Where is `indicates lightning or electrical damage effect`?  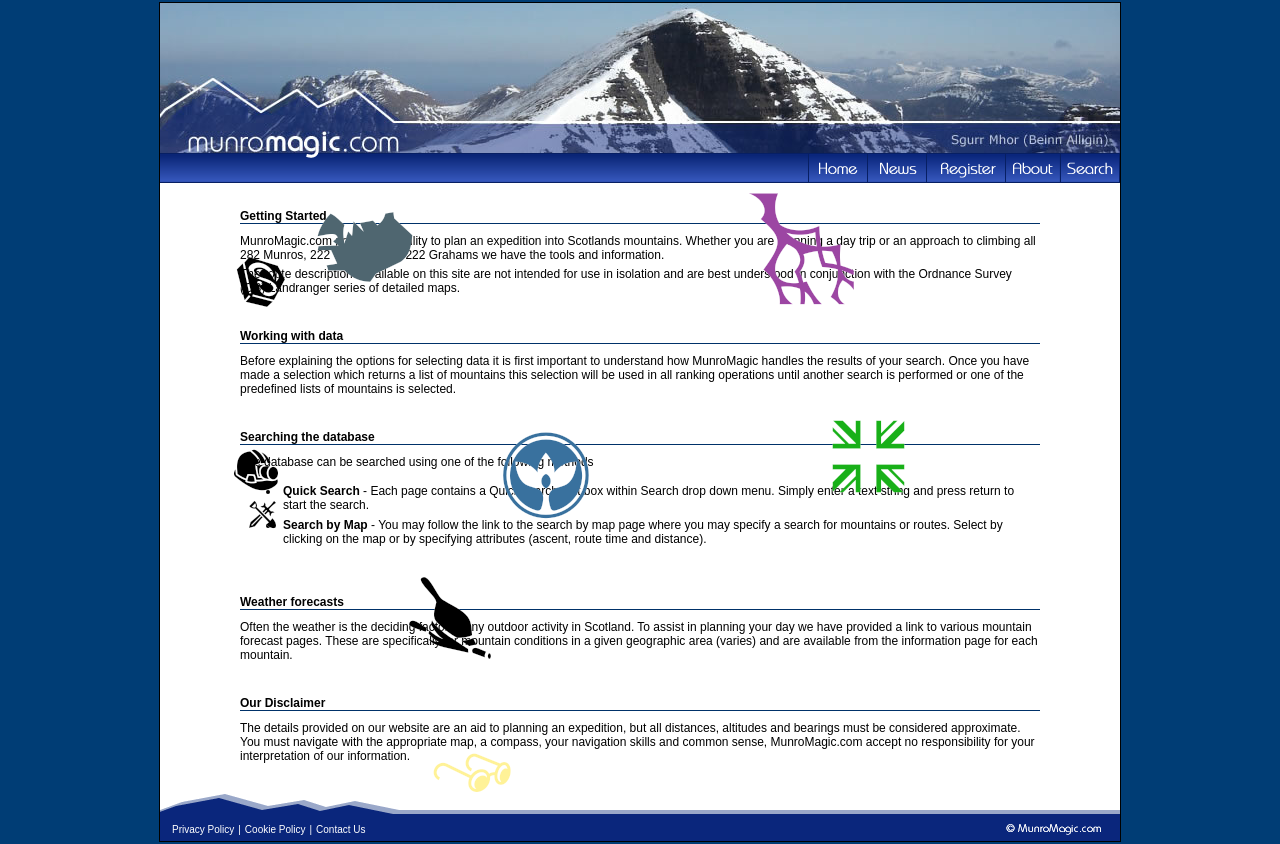
indicates lightning or electrical damage effect is located at coordinates (798, 249).